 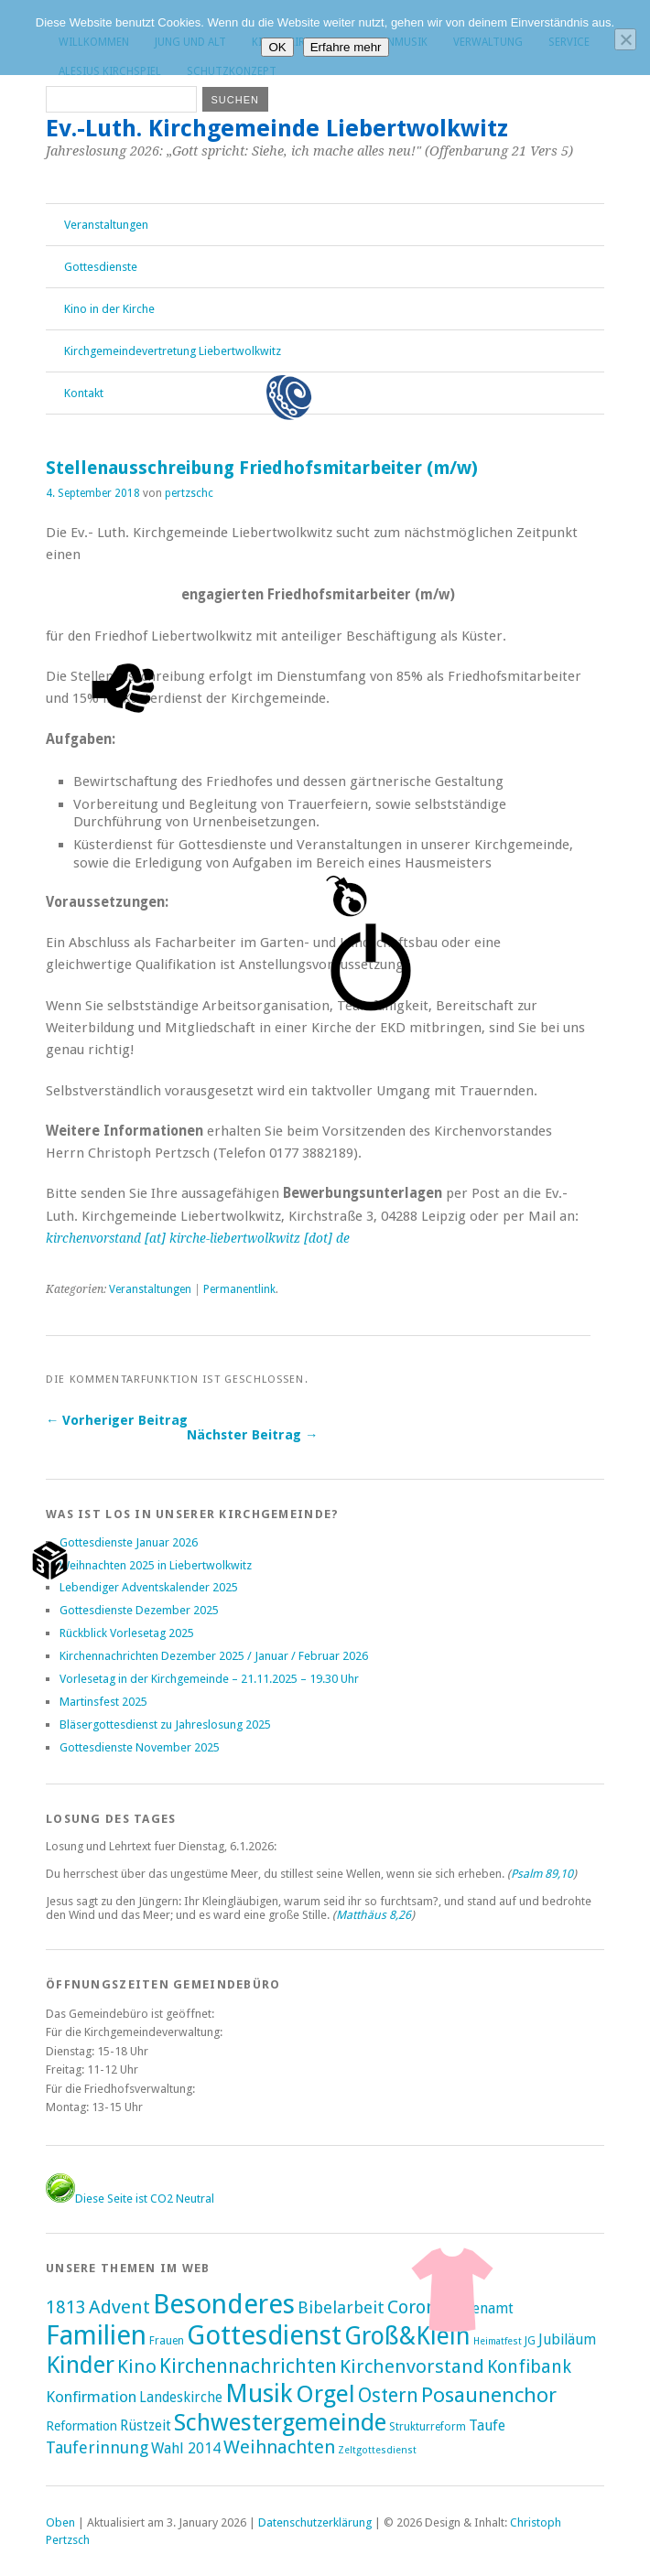 I want to click on turn device on or off, so click(x=371, y=966).